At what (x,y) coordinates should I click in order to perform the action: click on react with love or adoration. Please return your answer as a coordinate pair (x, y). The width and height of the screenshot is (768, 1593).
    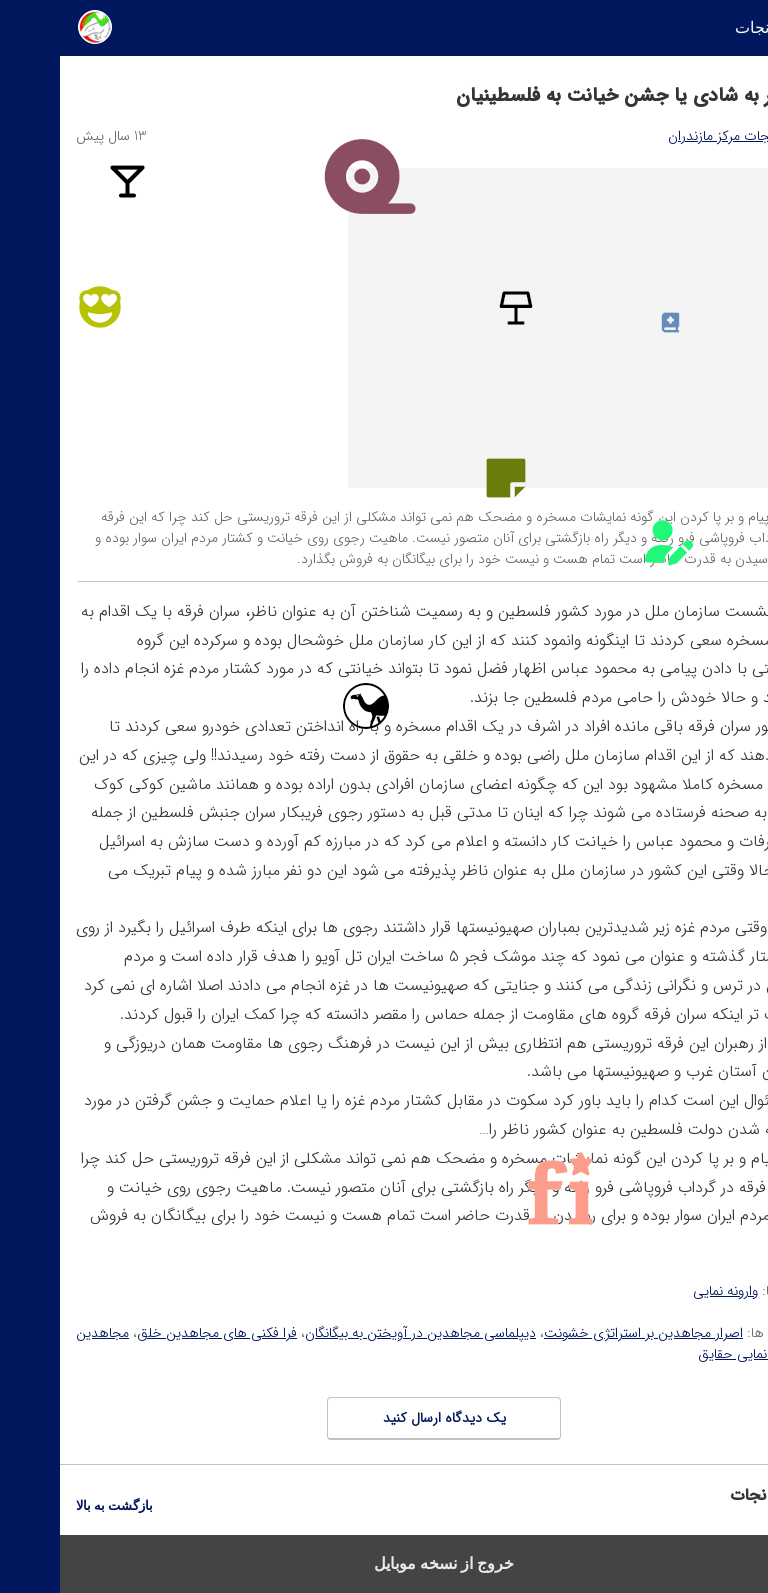
    Looking at the image, I should click on (100, 307).